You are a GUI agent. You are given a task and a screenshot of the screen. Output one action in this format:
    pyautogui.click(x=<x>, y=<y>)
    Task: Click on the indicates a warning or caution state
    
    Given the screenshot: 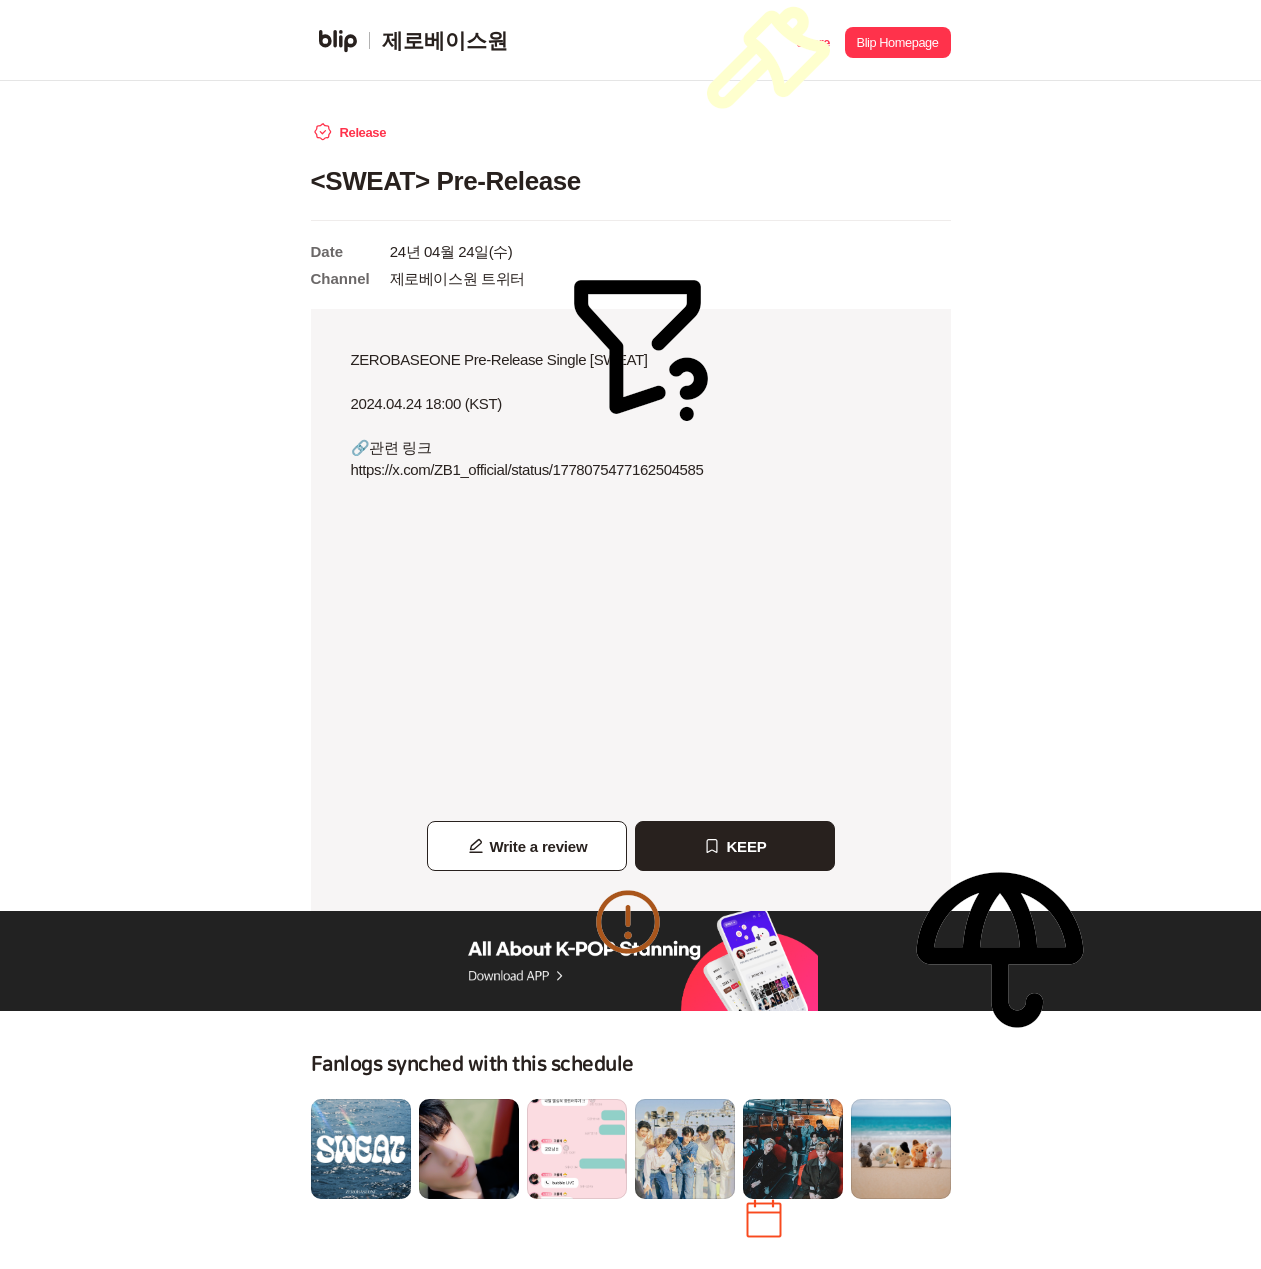 What is the action you would take?
    pyautogui.click(x=628, y=922)
    